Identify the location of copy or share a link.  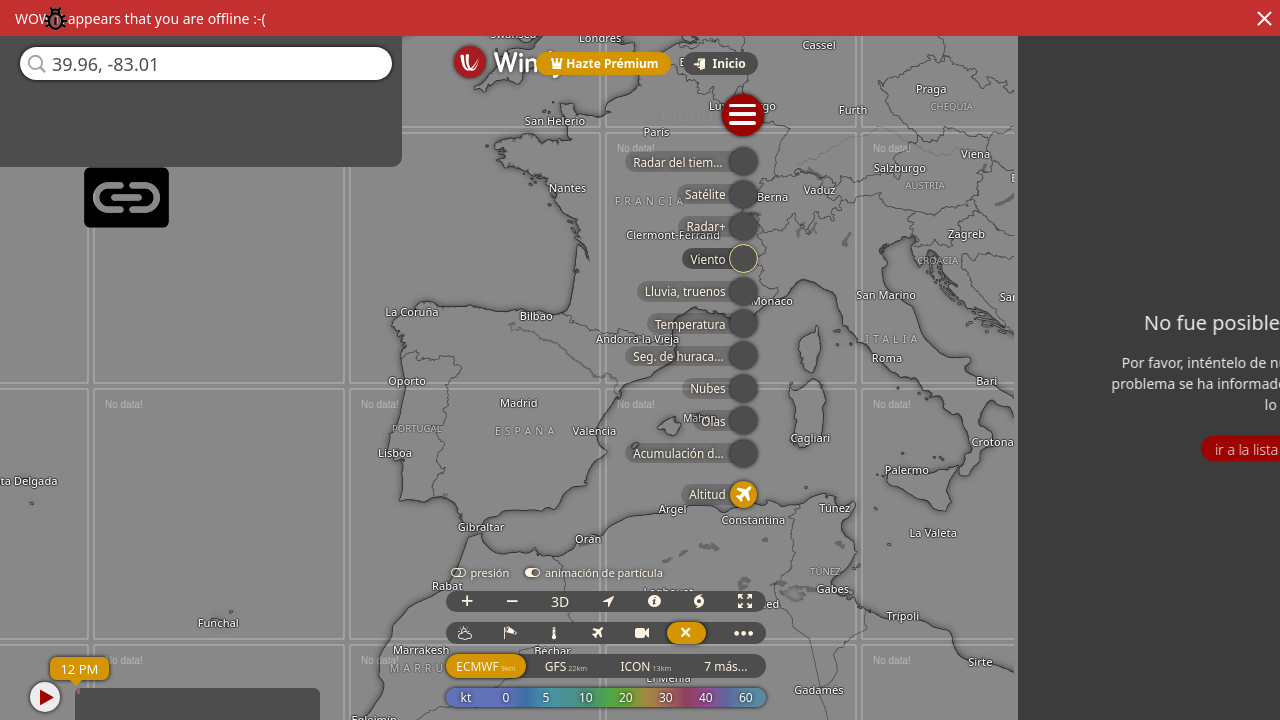
(126, 197).